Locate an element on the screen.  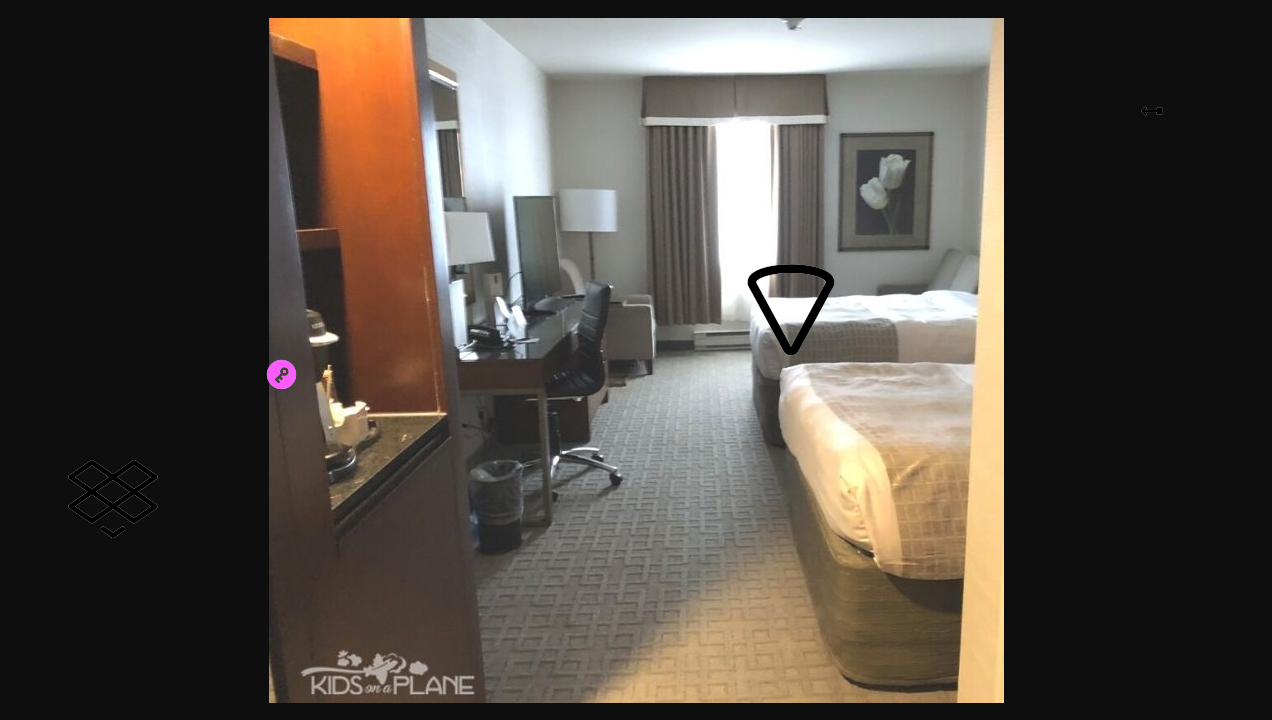
access security or authentication settings is located at coordinates (281, 374).